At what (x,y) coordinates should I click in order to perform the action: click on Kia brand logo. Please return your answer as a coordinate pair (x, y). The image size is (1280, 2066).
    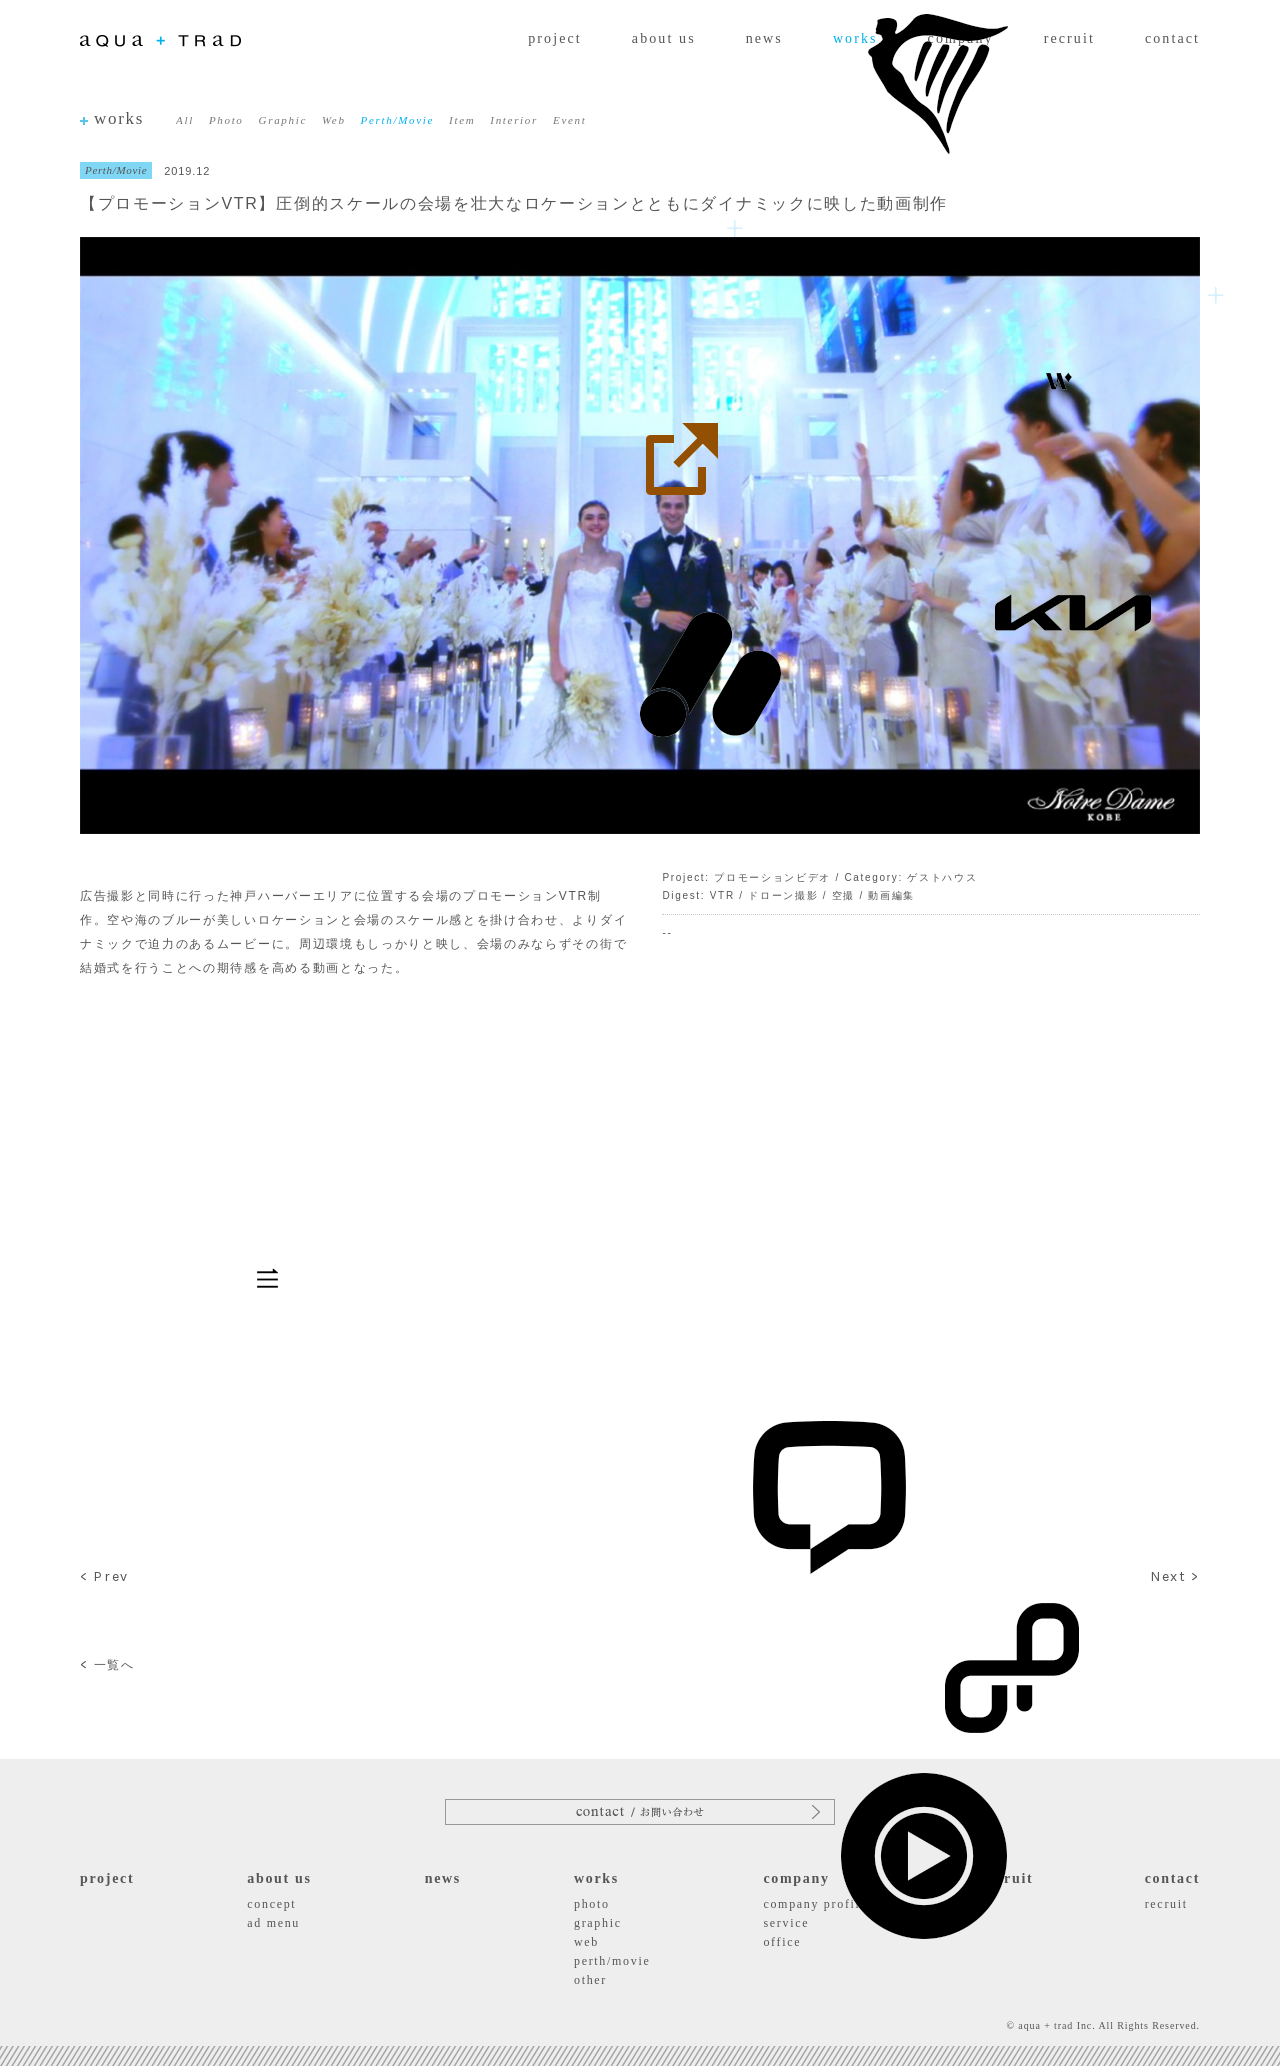
    Looking at the image, I should click on (1073, 613).